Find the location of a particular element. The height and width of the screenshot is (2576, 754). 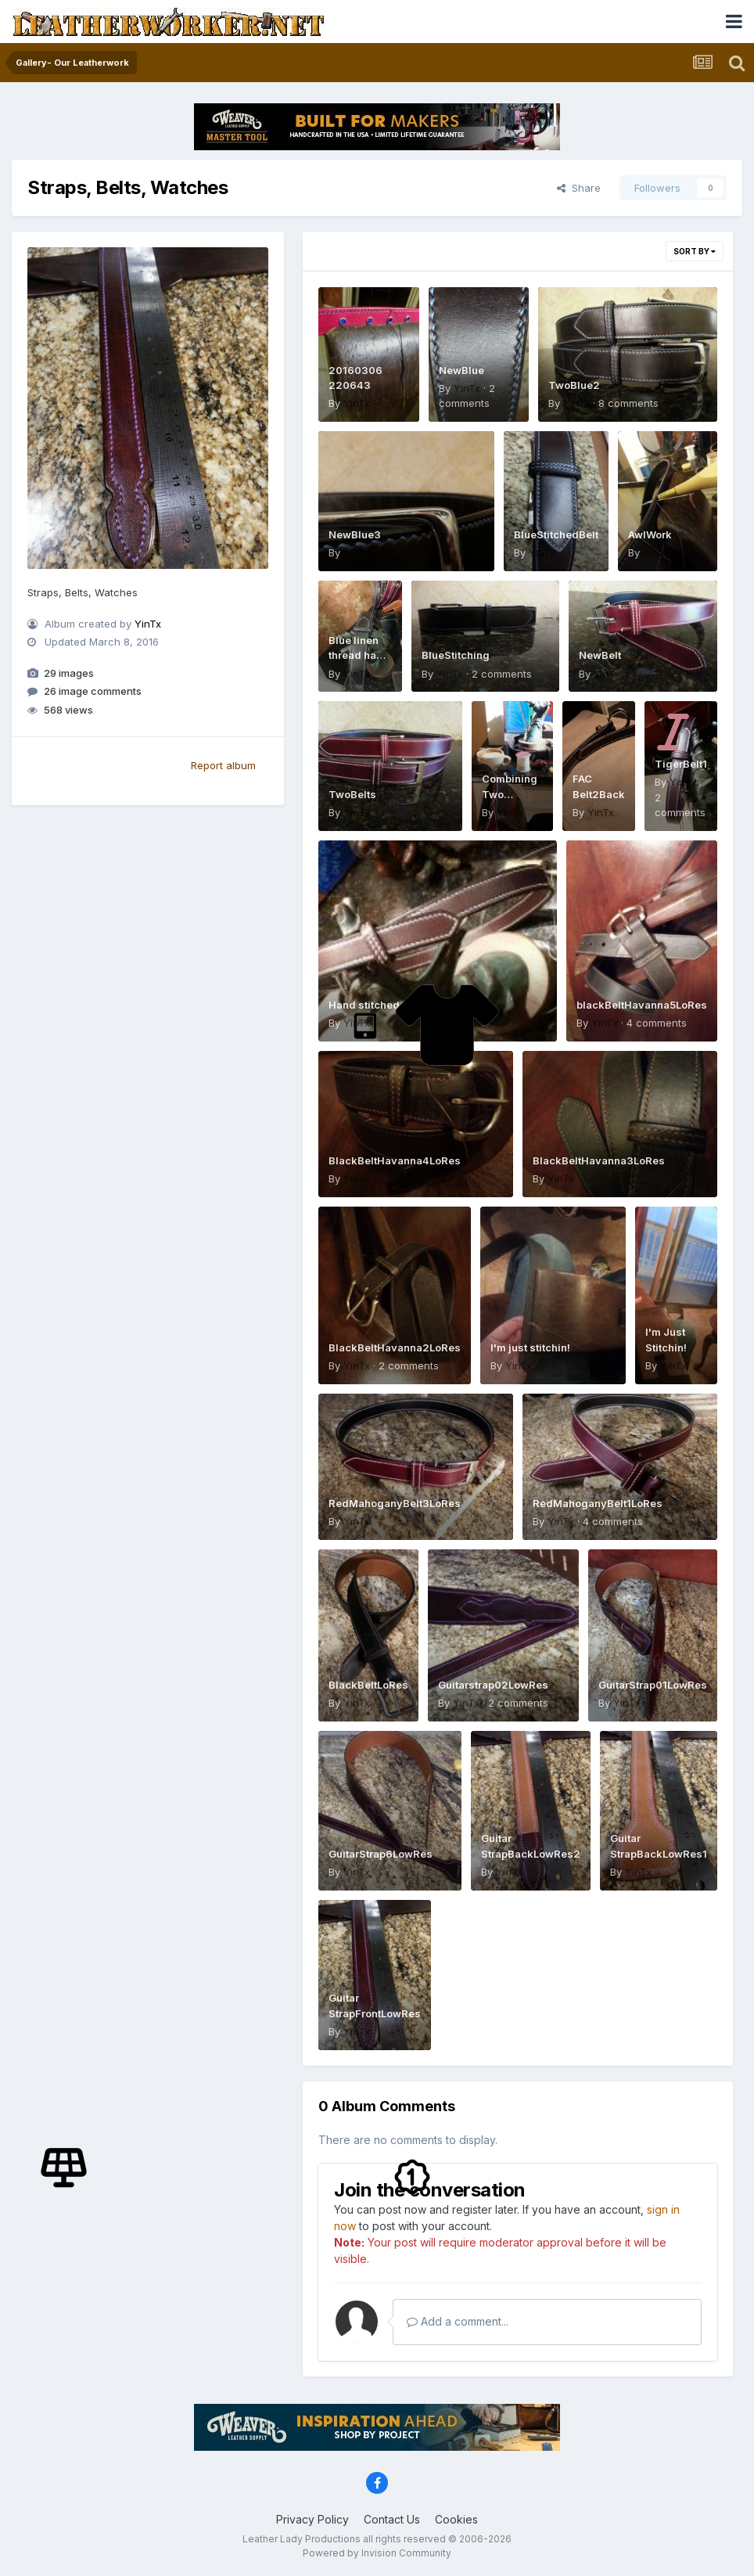

browse clothing or apparel items is located at coordinates (447, 1022).